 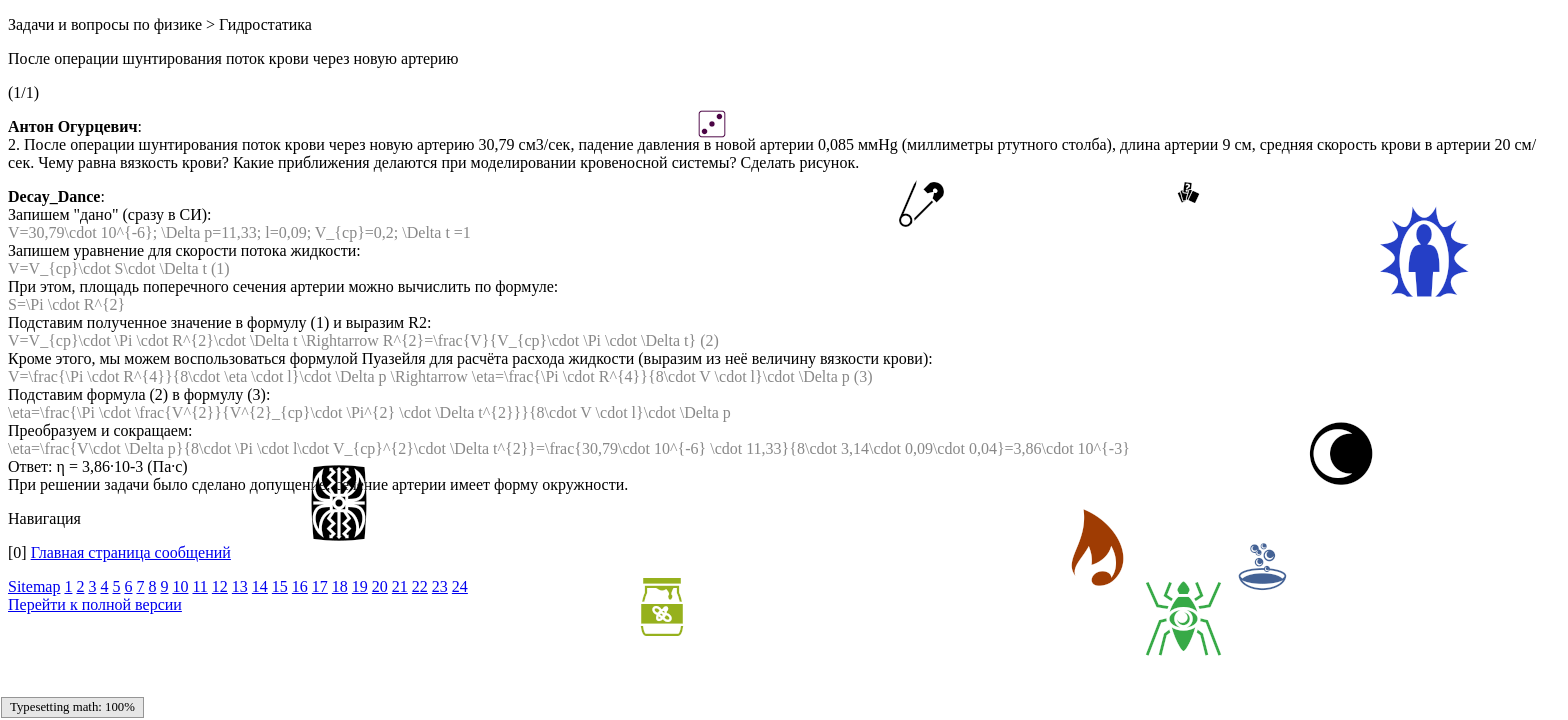 I want to click on indicates a spider or arachnid creature in game, so click(x=1183, y=618).